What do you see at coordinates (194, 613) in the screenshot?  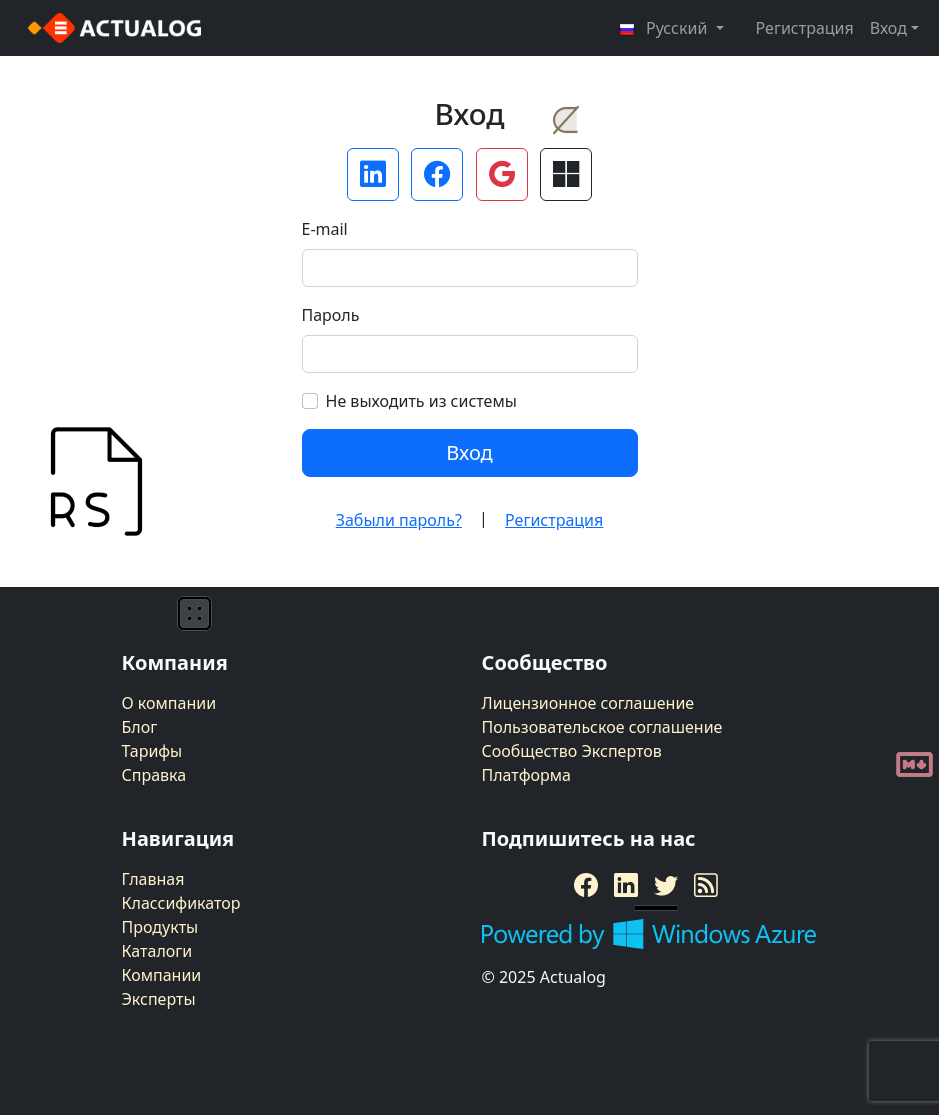 I see `represents a dice roll result of four` at bounding box center [194, 613].